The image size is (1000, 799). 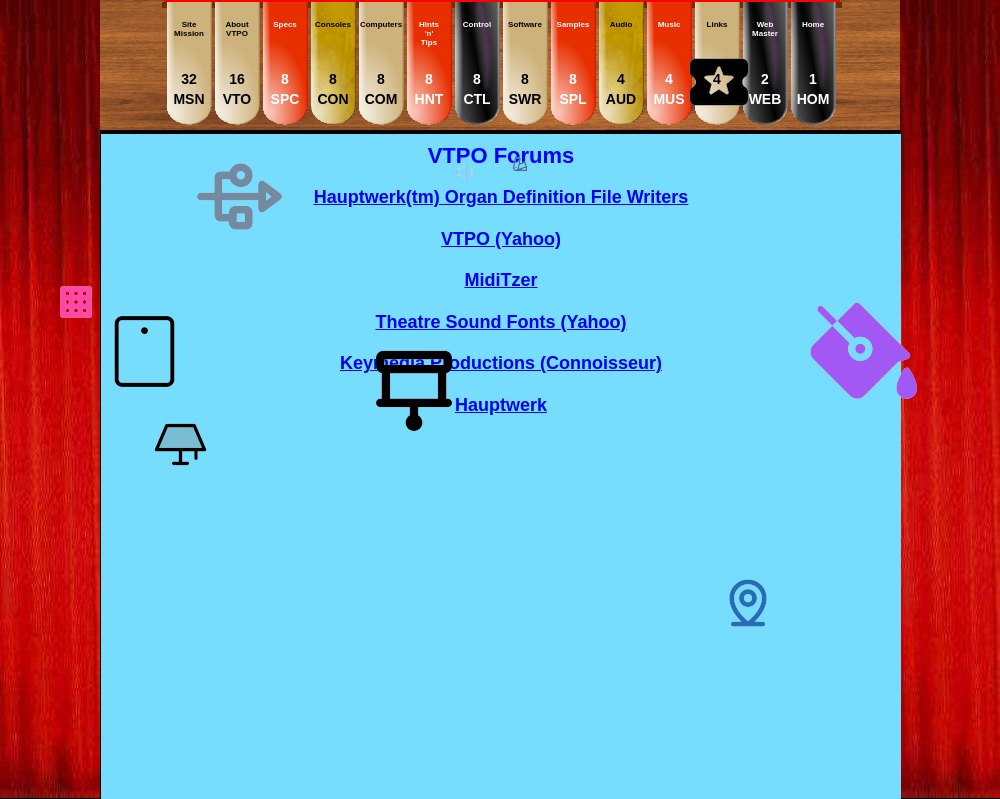 What do you see at coordinates (748, 603) in the screenshot?
I see `view location on map` at bounding box center [748, 603].